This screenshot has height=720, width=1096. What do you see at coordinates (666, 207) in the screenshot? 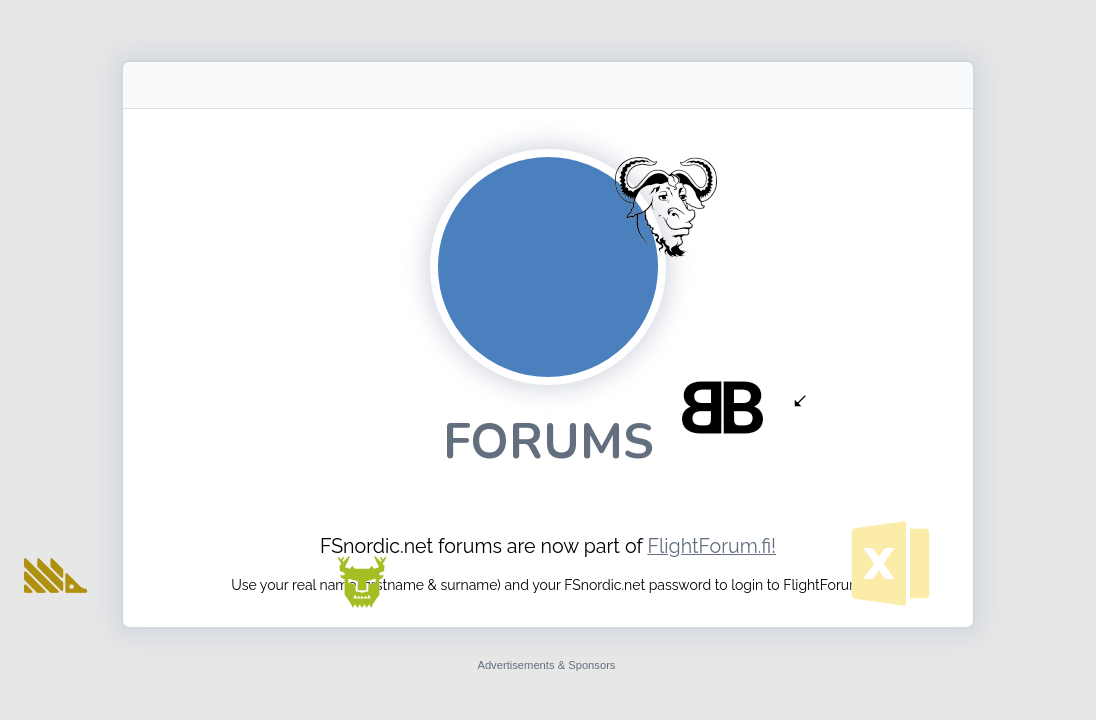
I see `gnu project logo` at bounding box center [666, 207].